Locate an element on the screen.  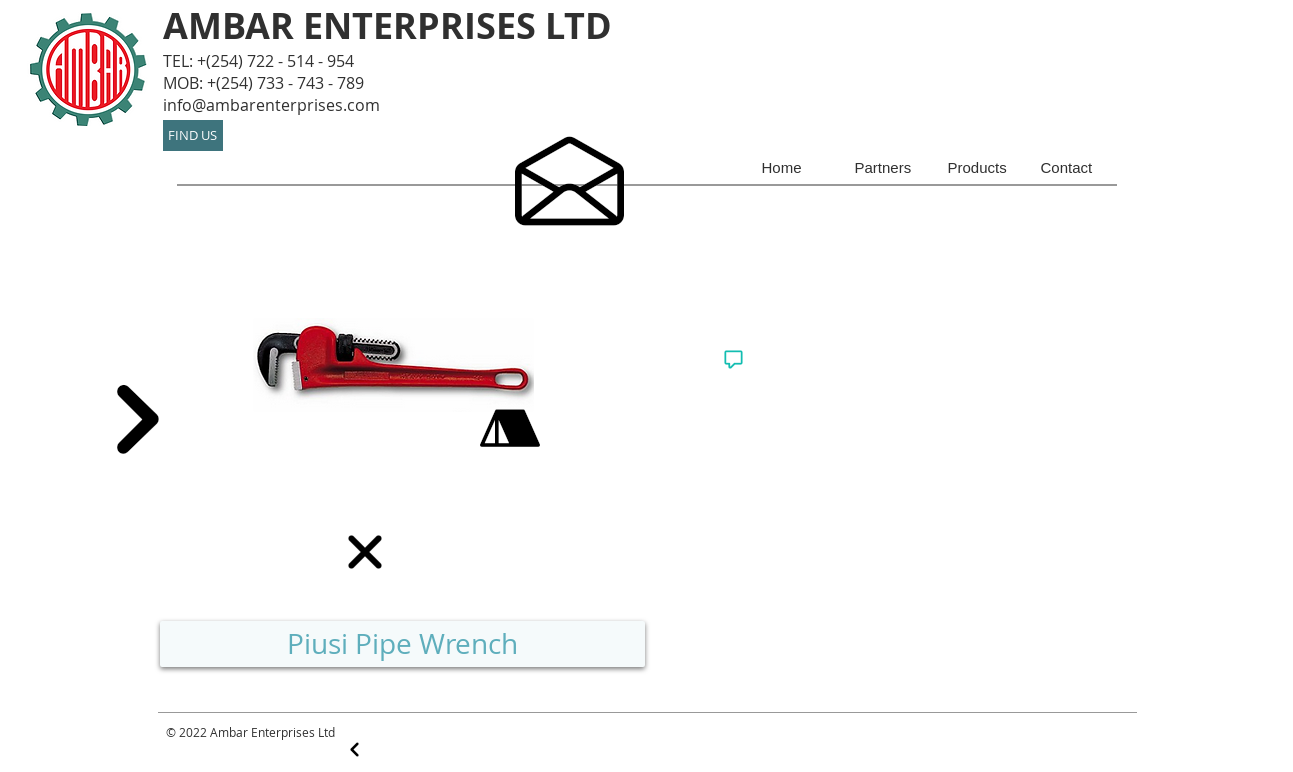
access camping or outdoor activity features is located at coordinates (510, 430).